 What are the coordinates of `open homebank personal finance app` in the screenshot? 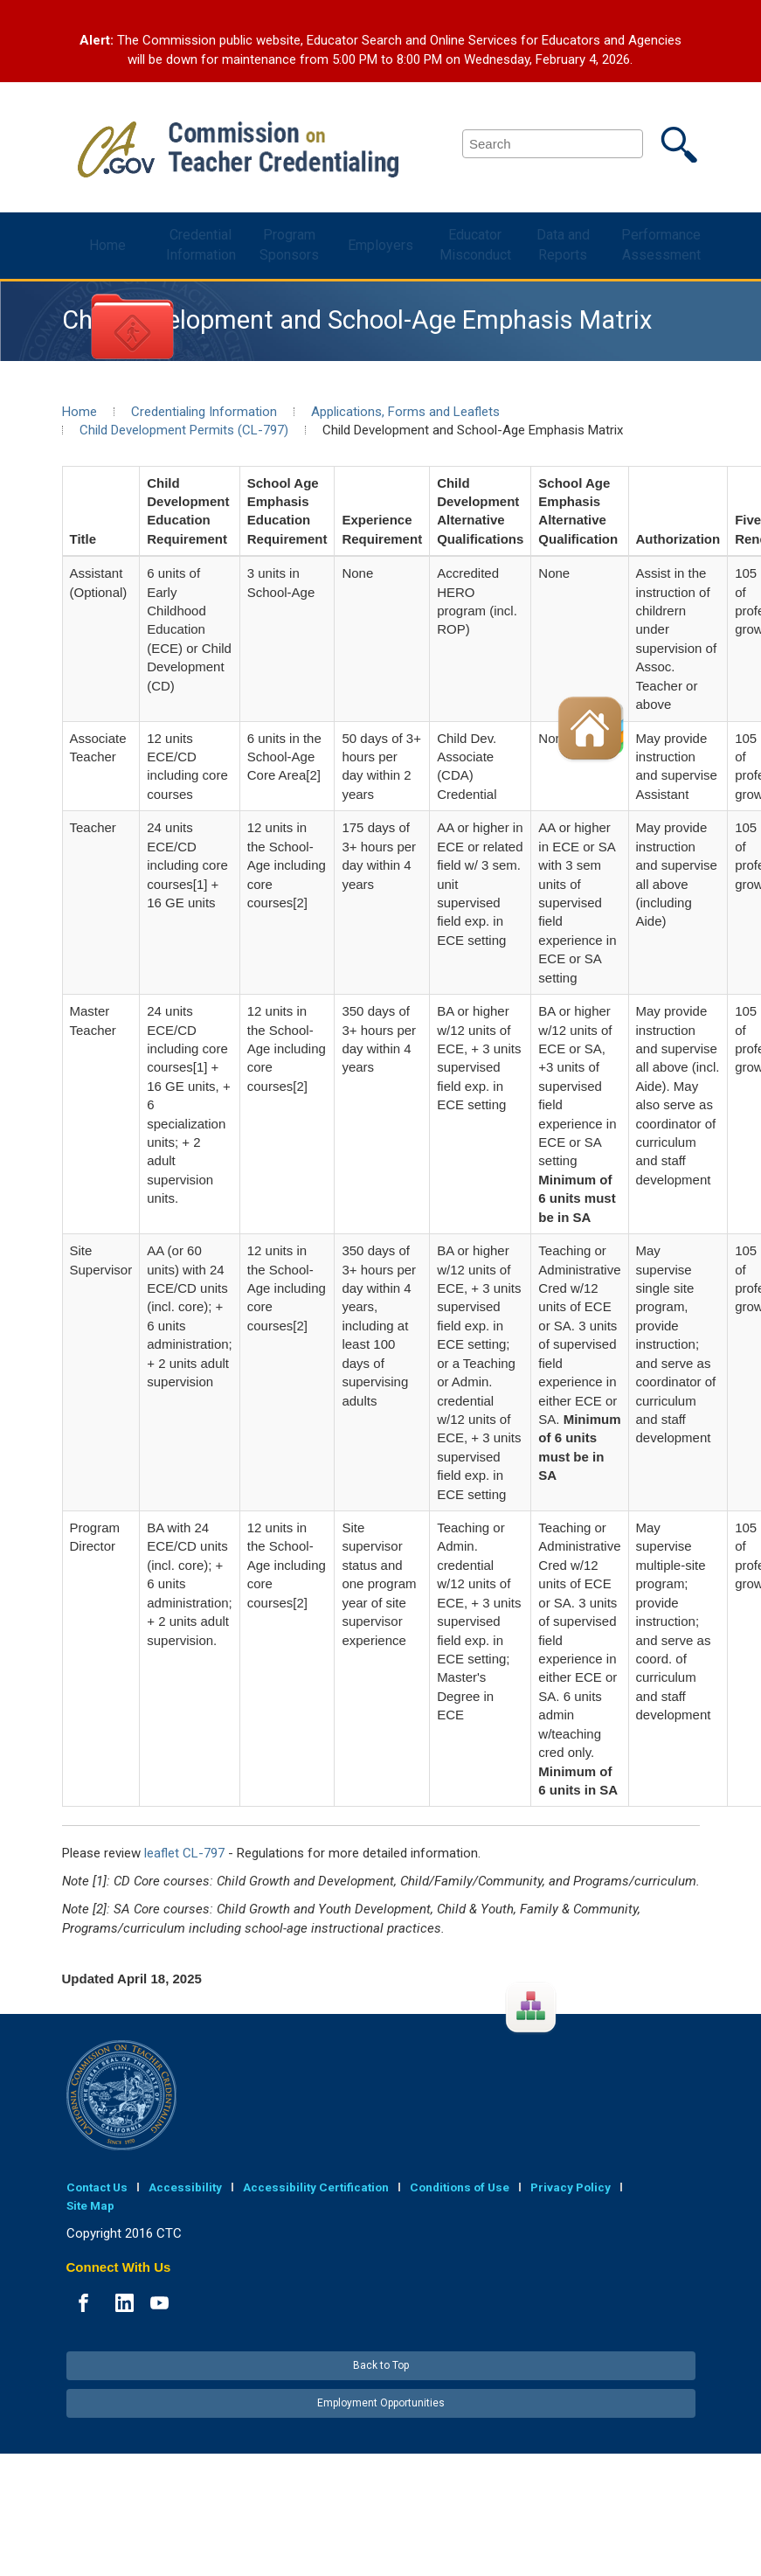 It's located at (590, 728).